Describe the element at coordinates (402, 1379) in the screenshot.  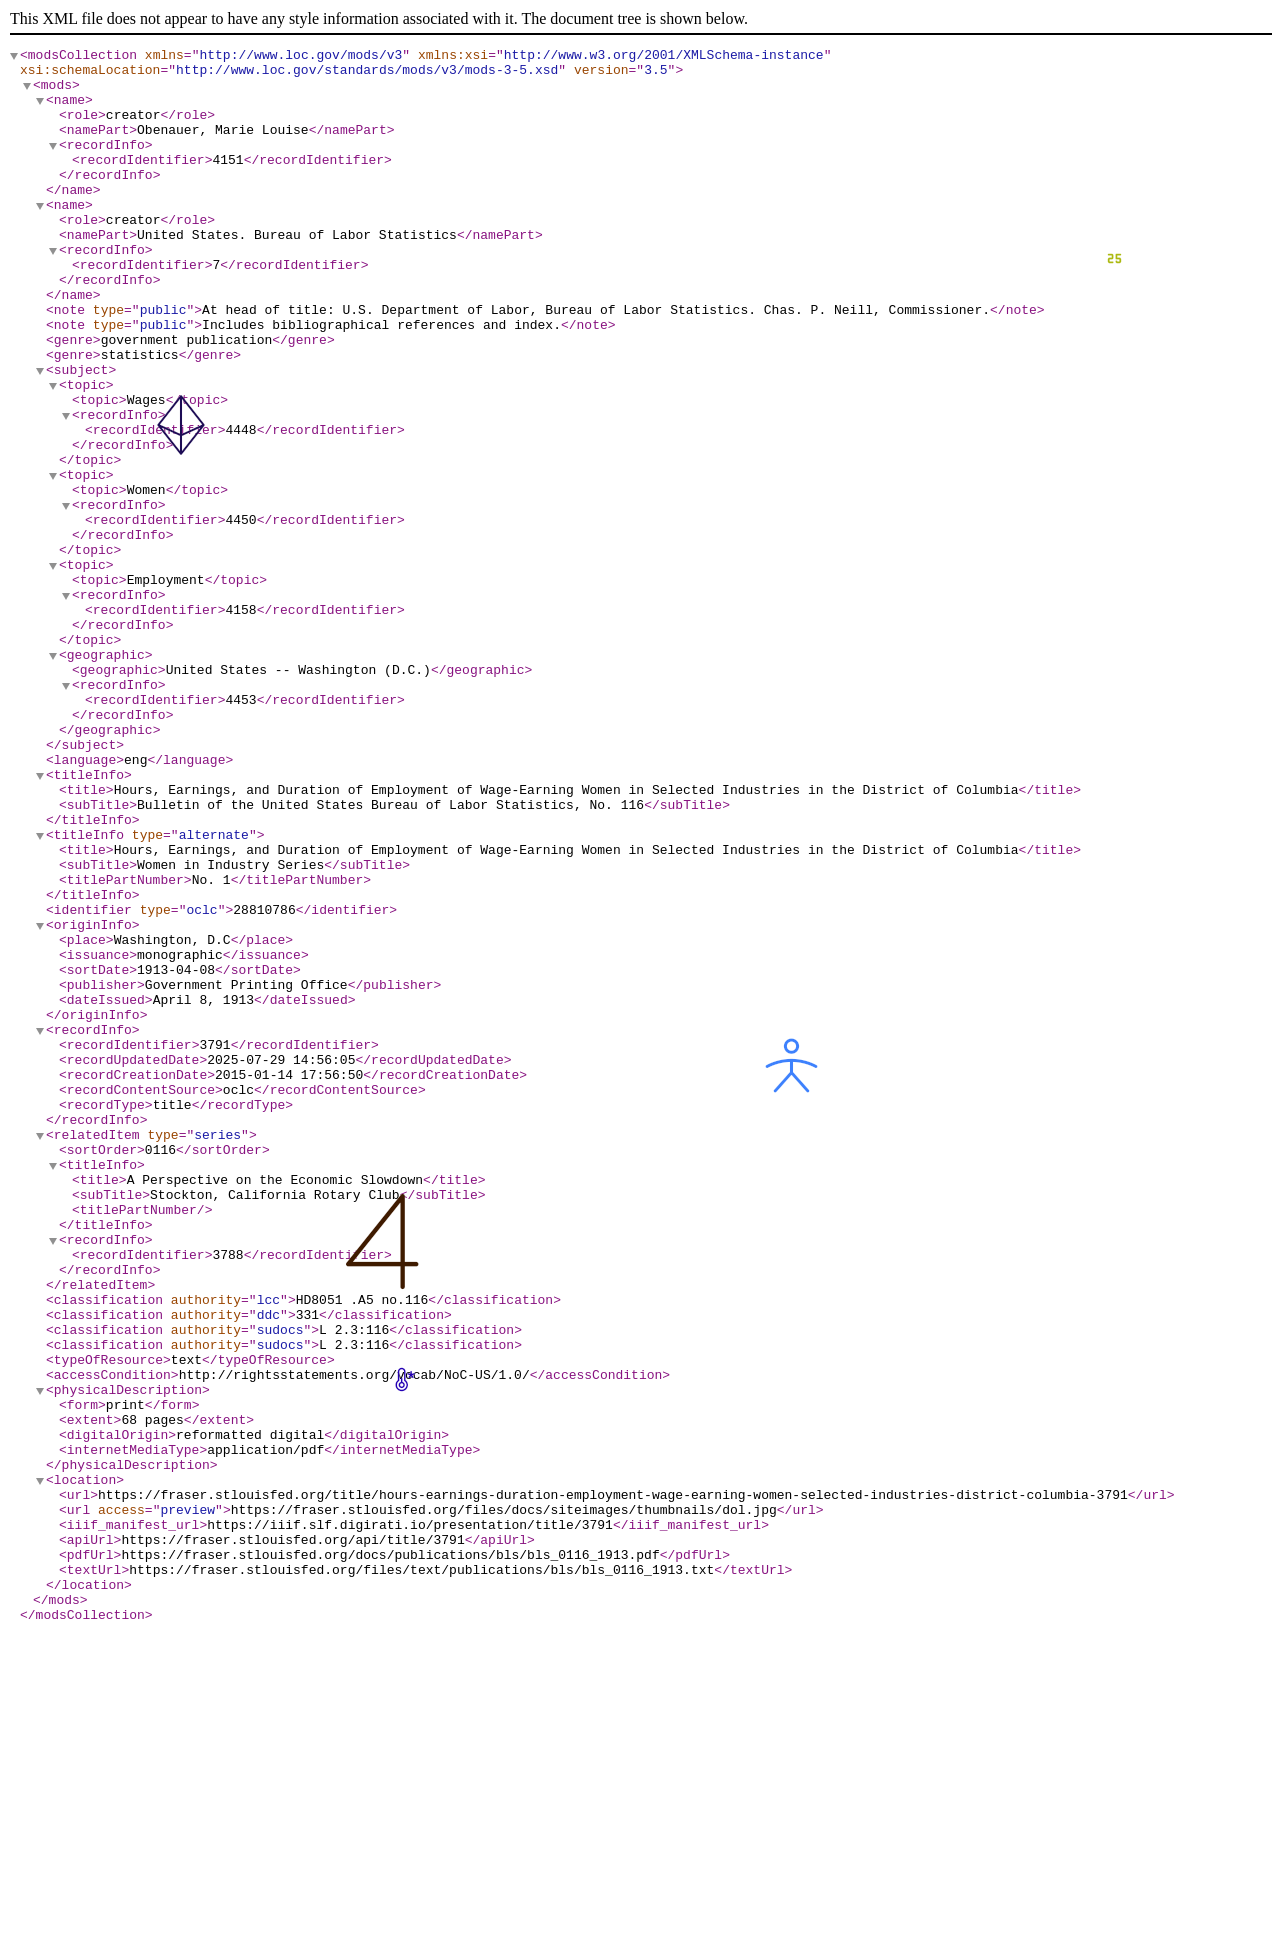
I see `indicates low temperature or cold conditions` at that location.